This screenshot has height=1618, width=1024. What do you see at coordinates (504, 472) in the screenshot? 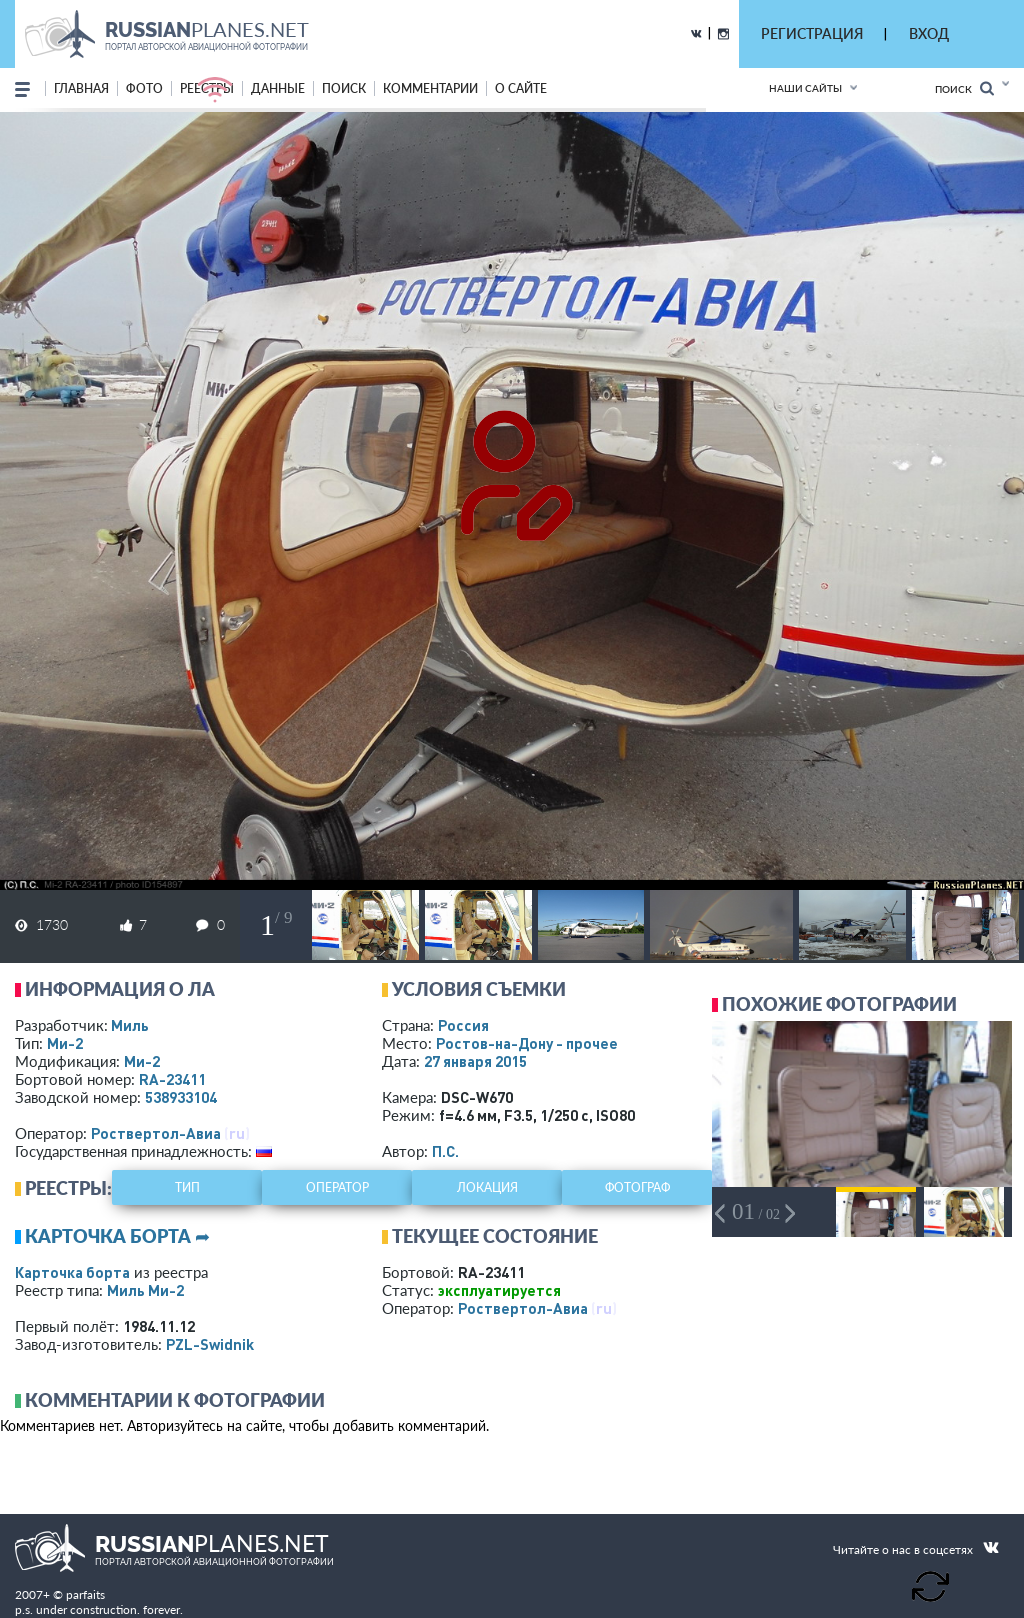
I see `edit your profile information` at bounding box center [504, 472].